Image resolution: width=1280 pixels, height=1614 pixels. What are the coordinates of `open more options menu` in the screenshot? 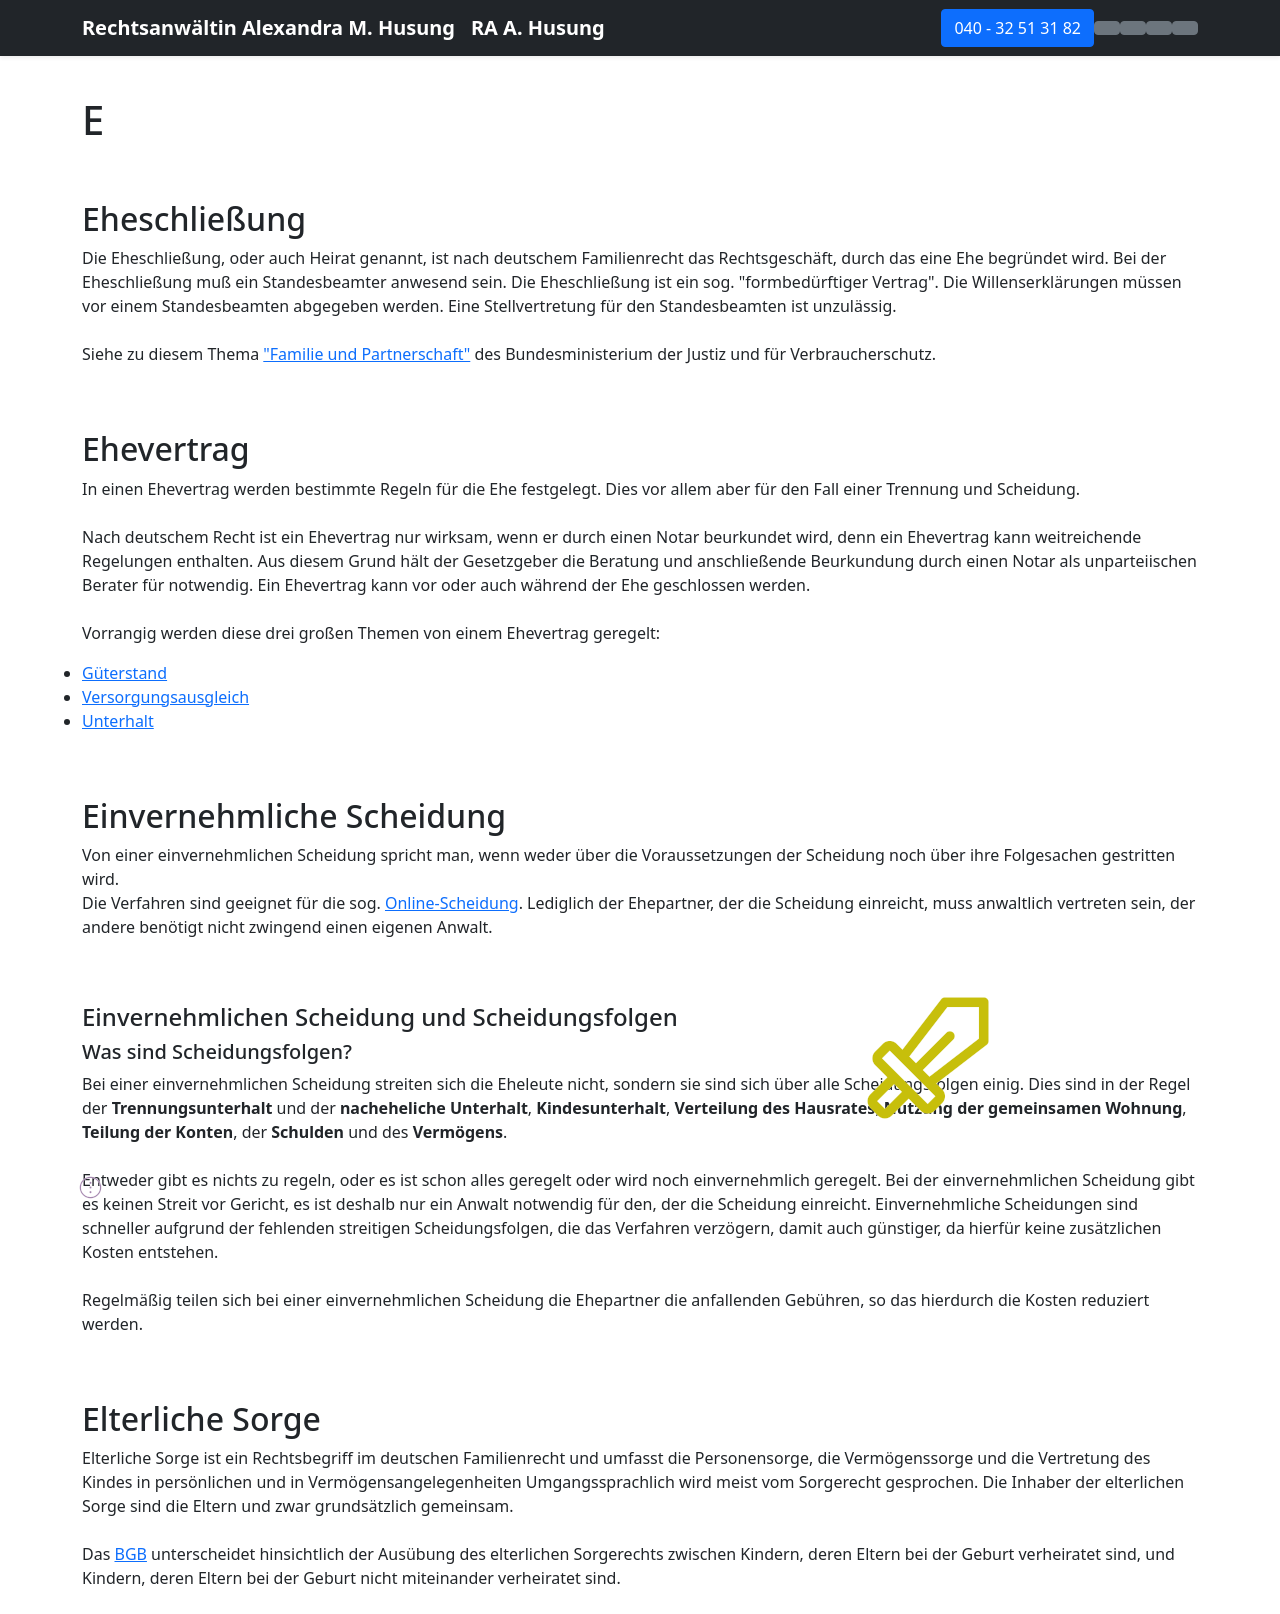 It's located at (90, 1187).